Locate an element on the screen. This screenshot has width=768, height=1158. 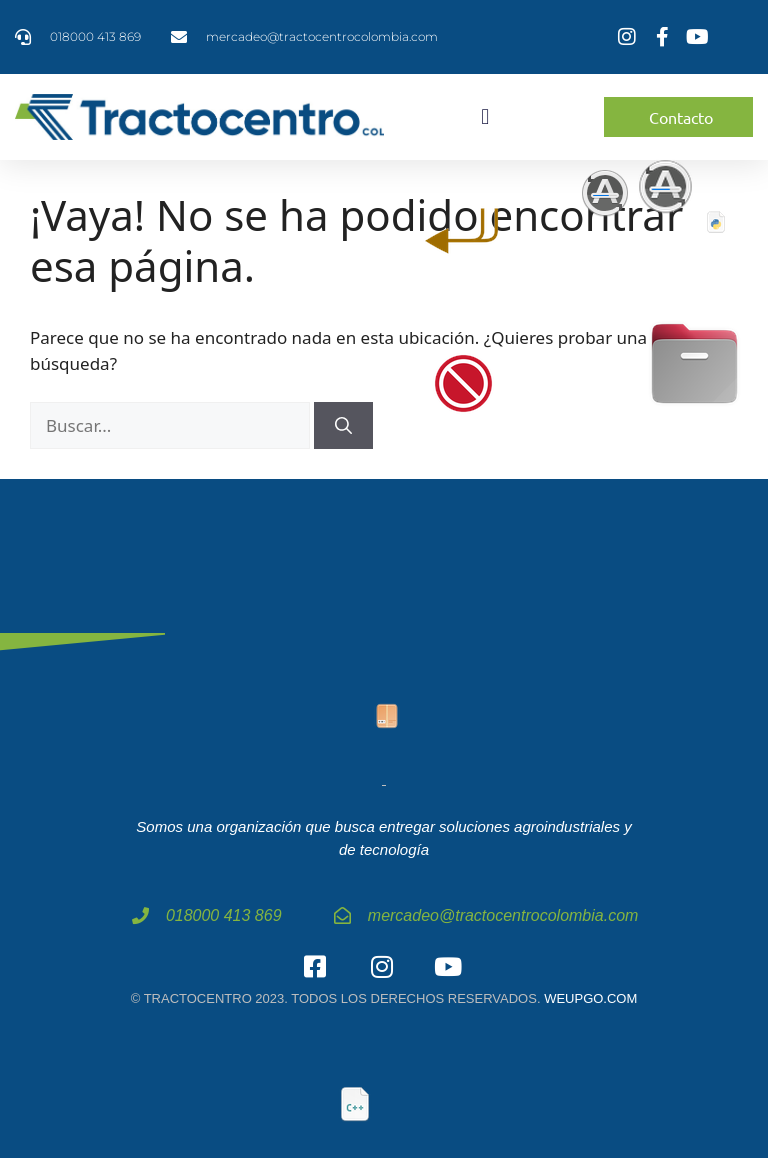
a python script or source code file is located at coordinates (716, 222).